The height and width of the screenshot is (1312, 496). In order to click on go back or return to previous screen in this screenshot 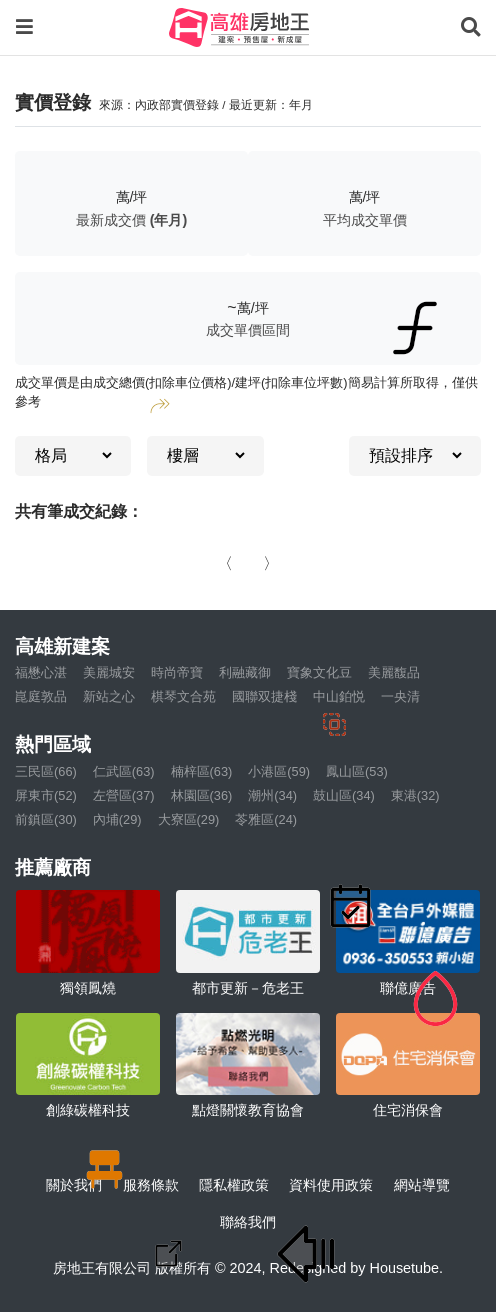, I will do `click(308, 1254)`.